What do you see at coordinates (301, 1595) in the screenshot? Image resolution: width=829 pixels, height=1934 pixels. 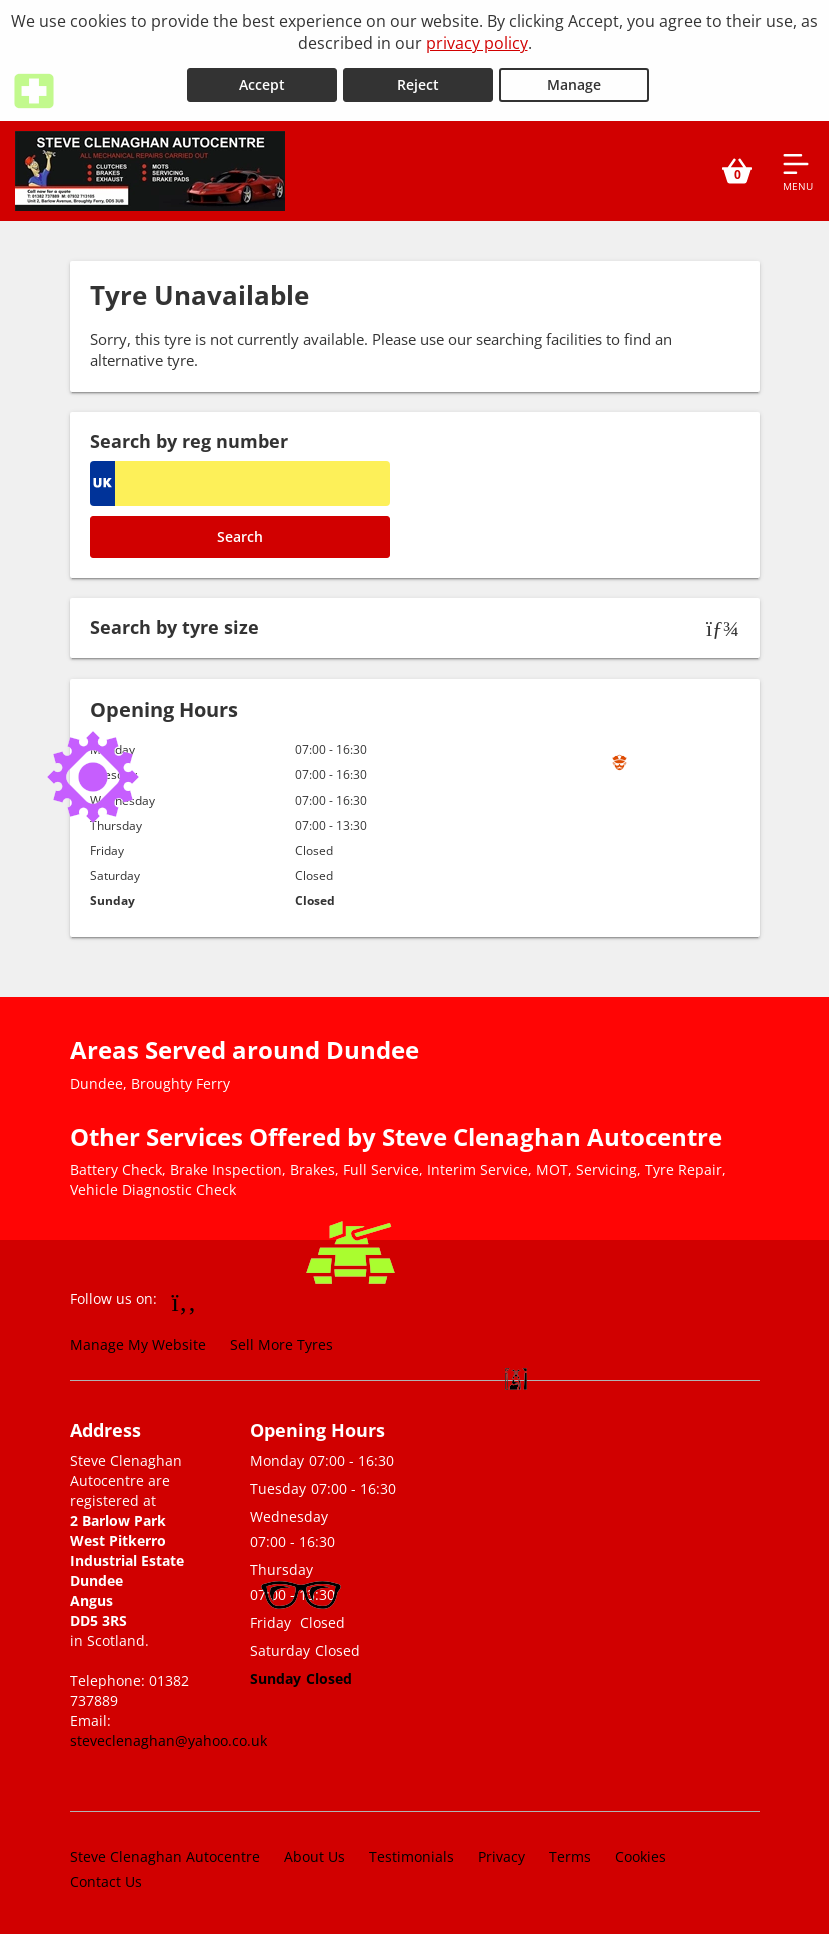 I see `toggle cool or casual style for avatar` at bounding box center [301, 1595].